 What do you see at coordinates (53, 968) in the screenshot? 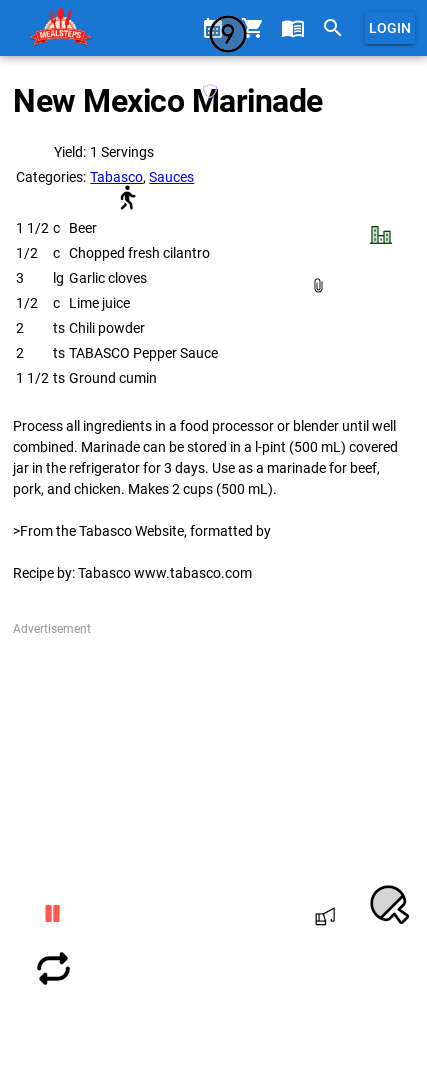
I see `enable repeat mode for media playback` at bounding box center [53, 968].